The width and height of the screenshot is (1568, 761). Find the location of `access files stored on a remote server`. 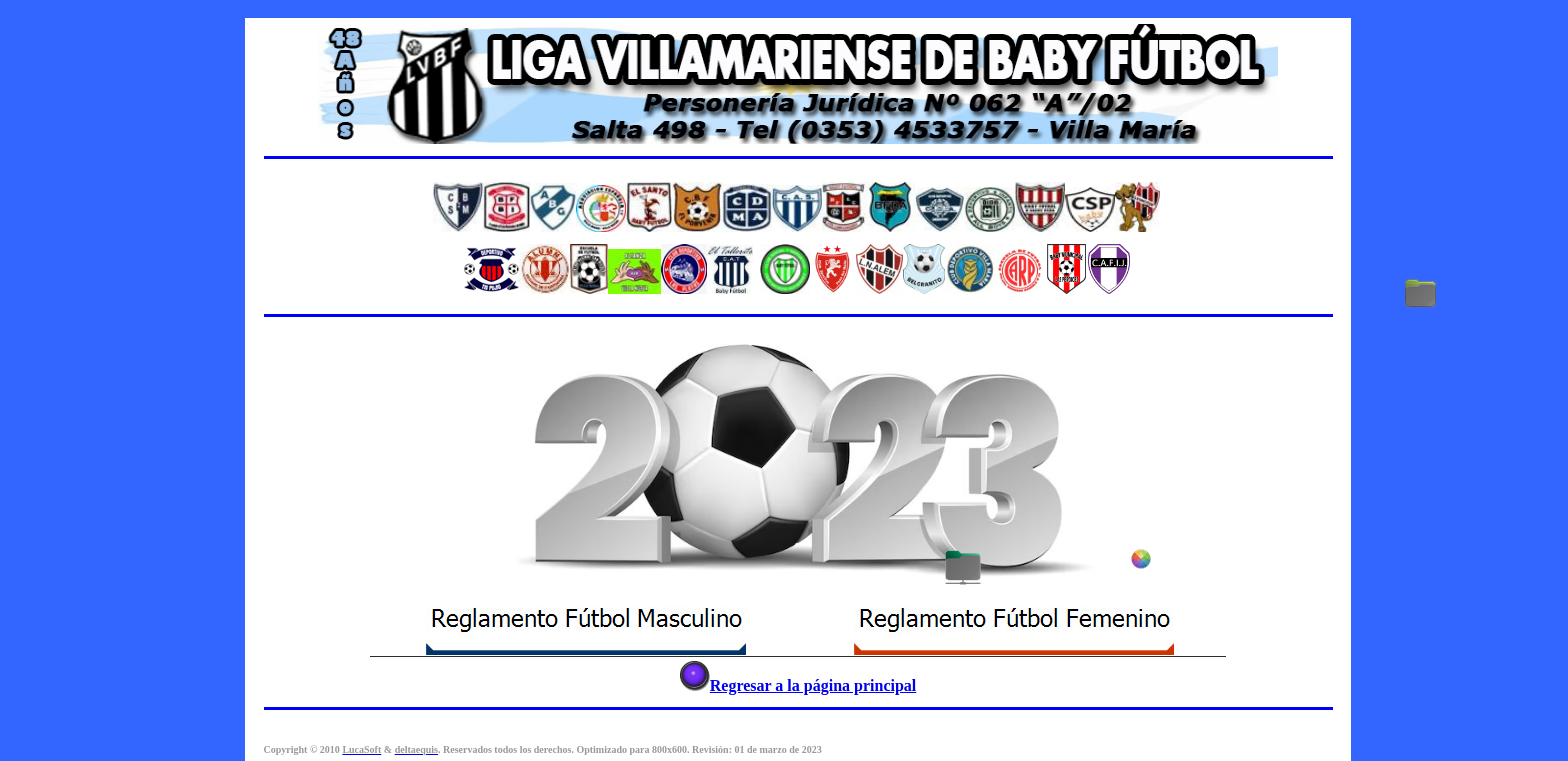

access files stored on a remote server is located at coordinates (963, 567).